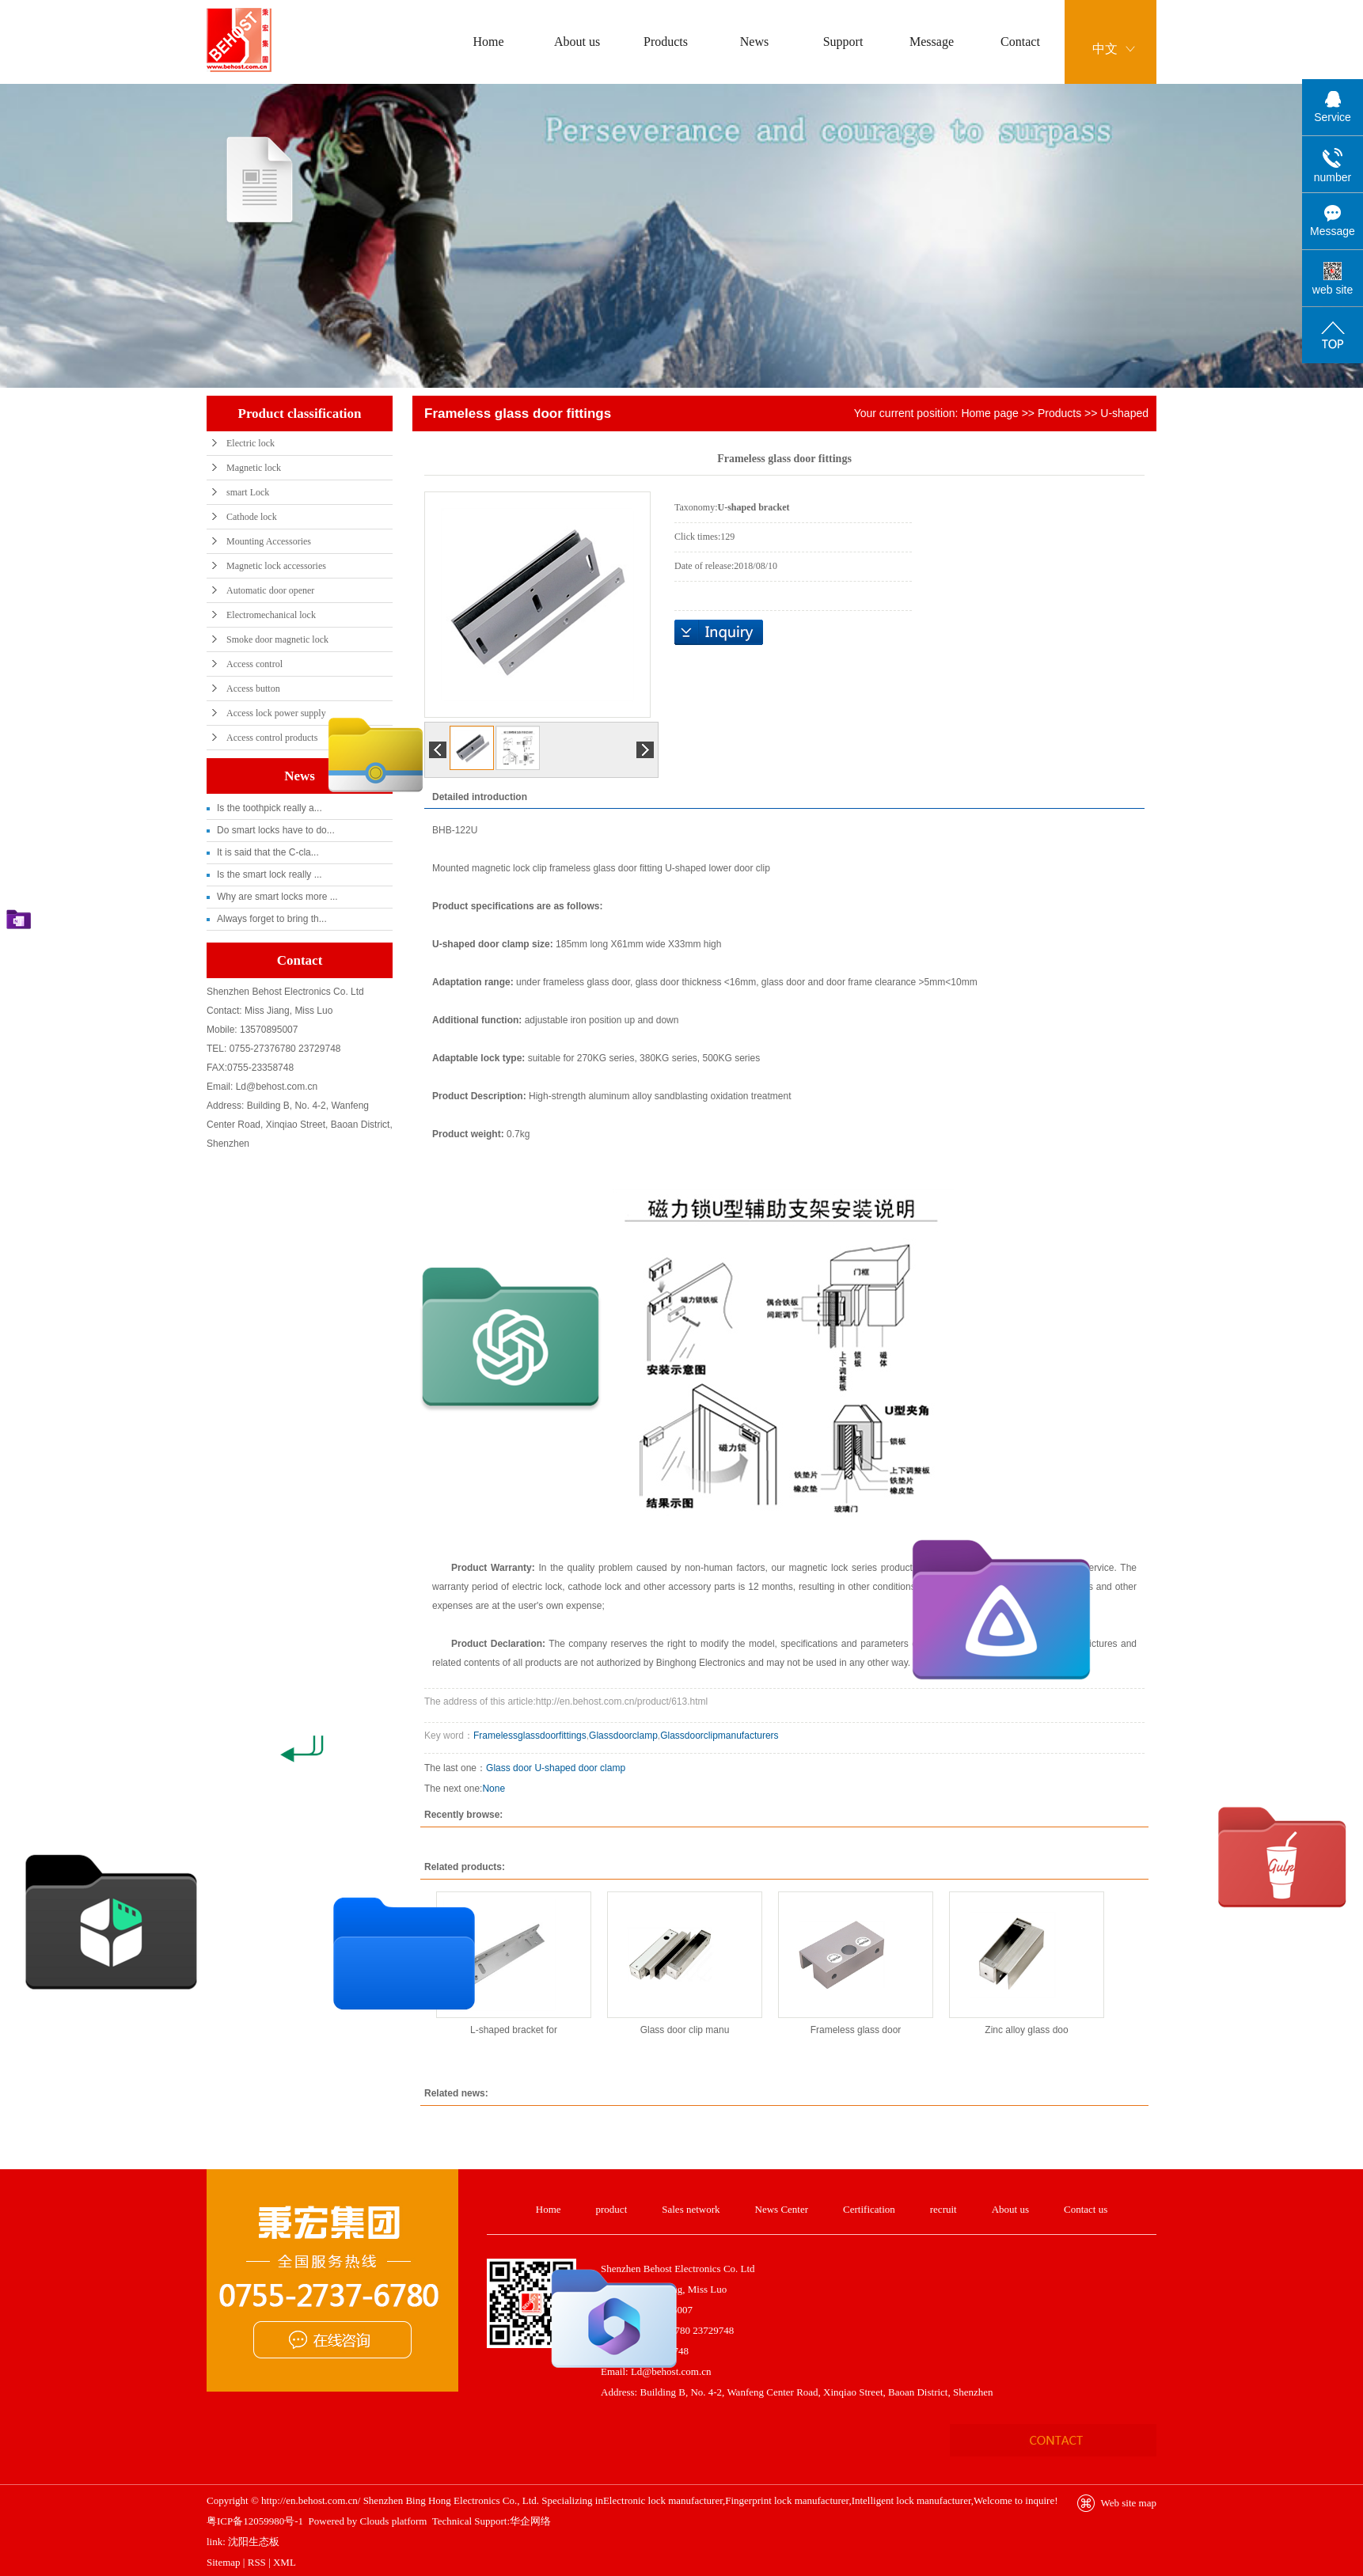 The height and width of the screenshot is (2576, 1363). I want to click on folder containing pokémon park ball game files, so click(375, 757).